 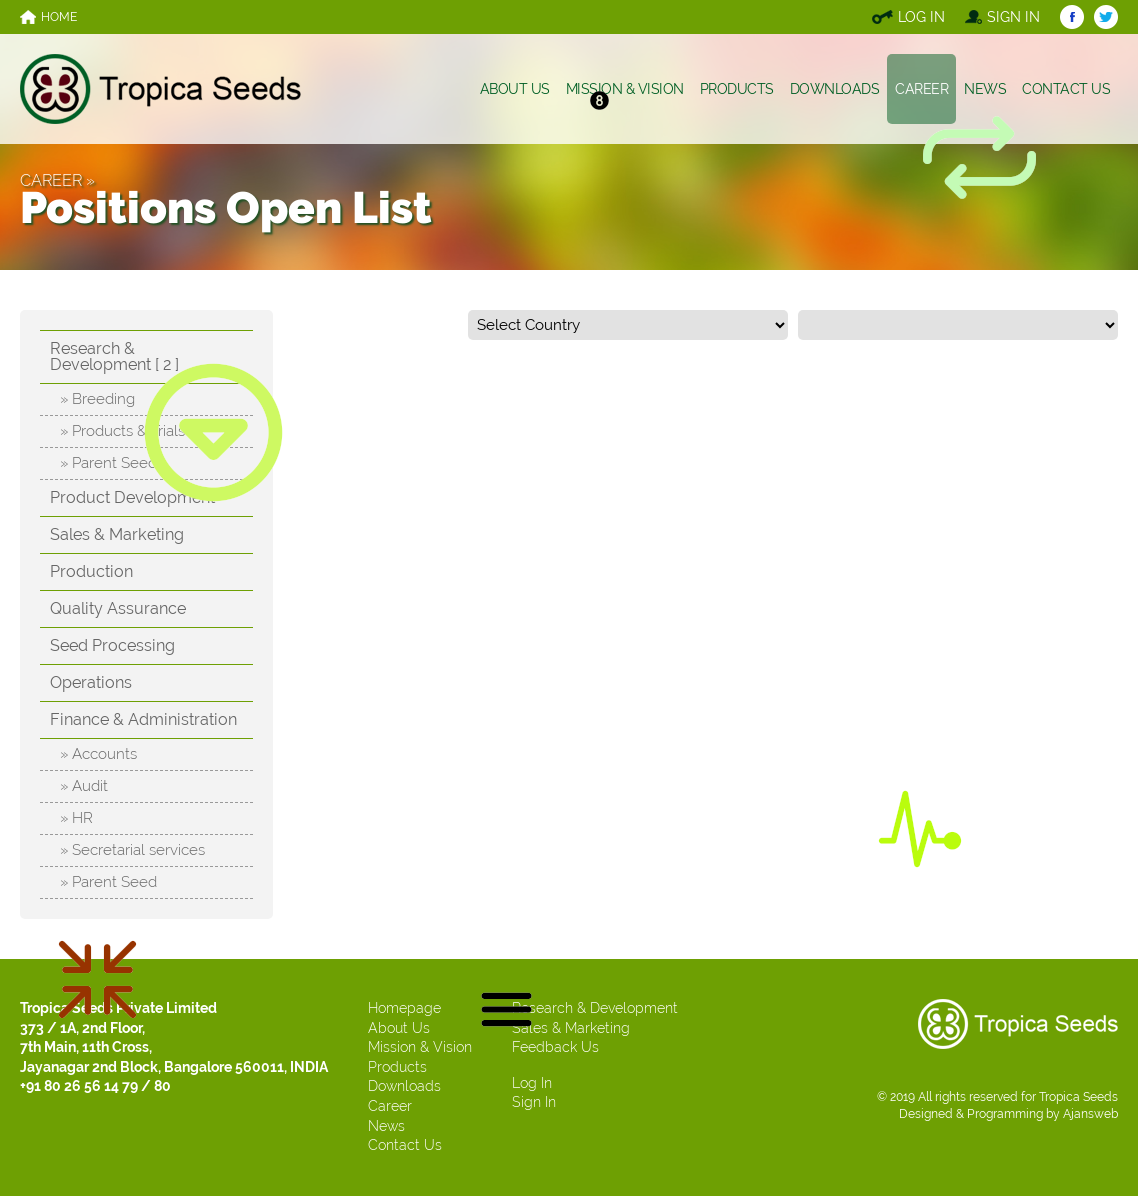 I want to click on open the navigation menu, so click(x=506, y=1009).